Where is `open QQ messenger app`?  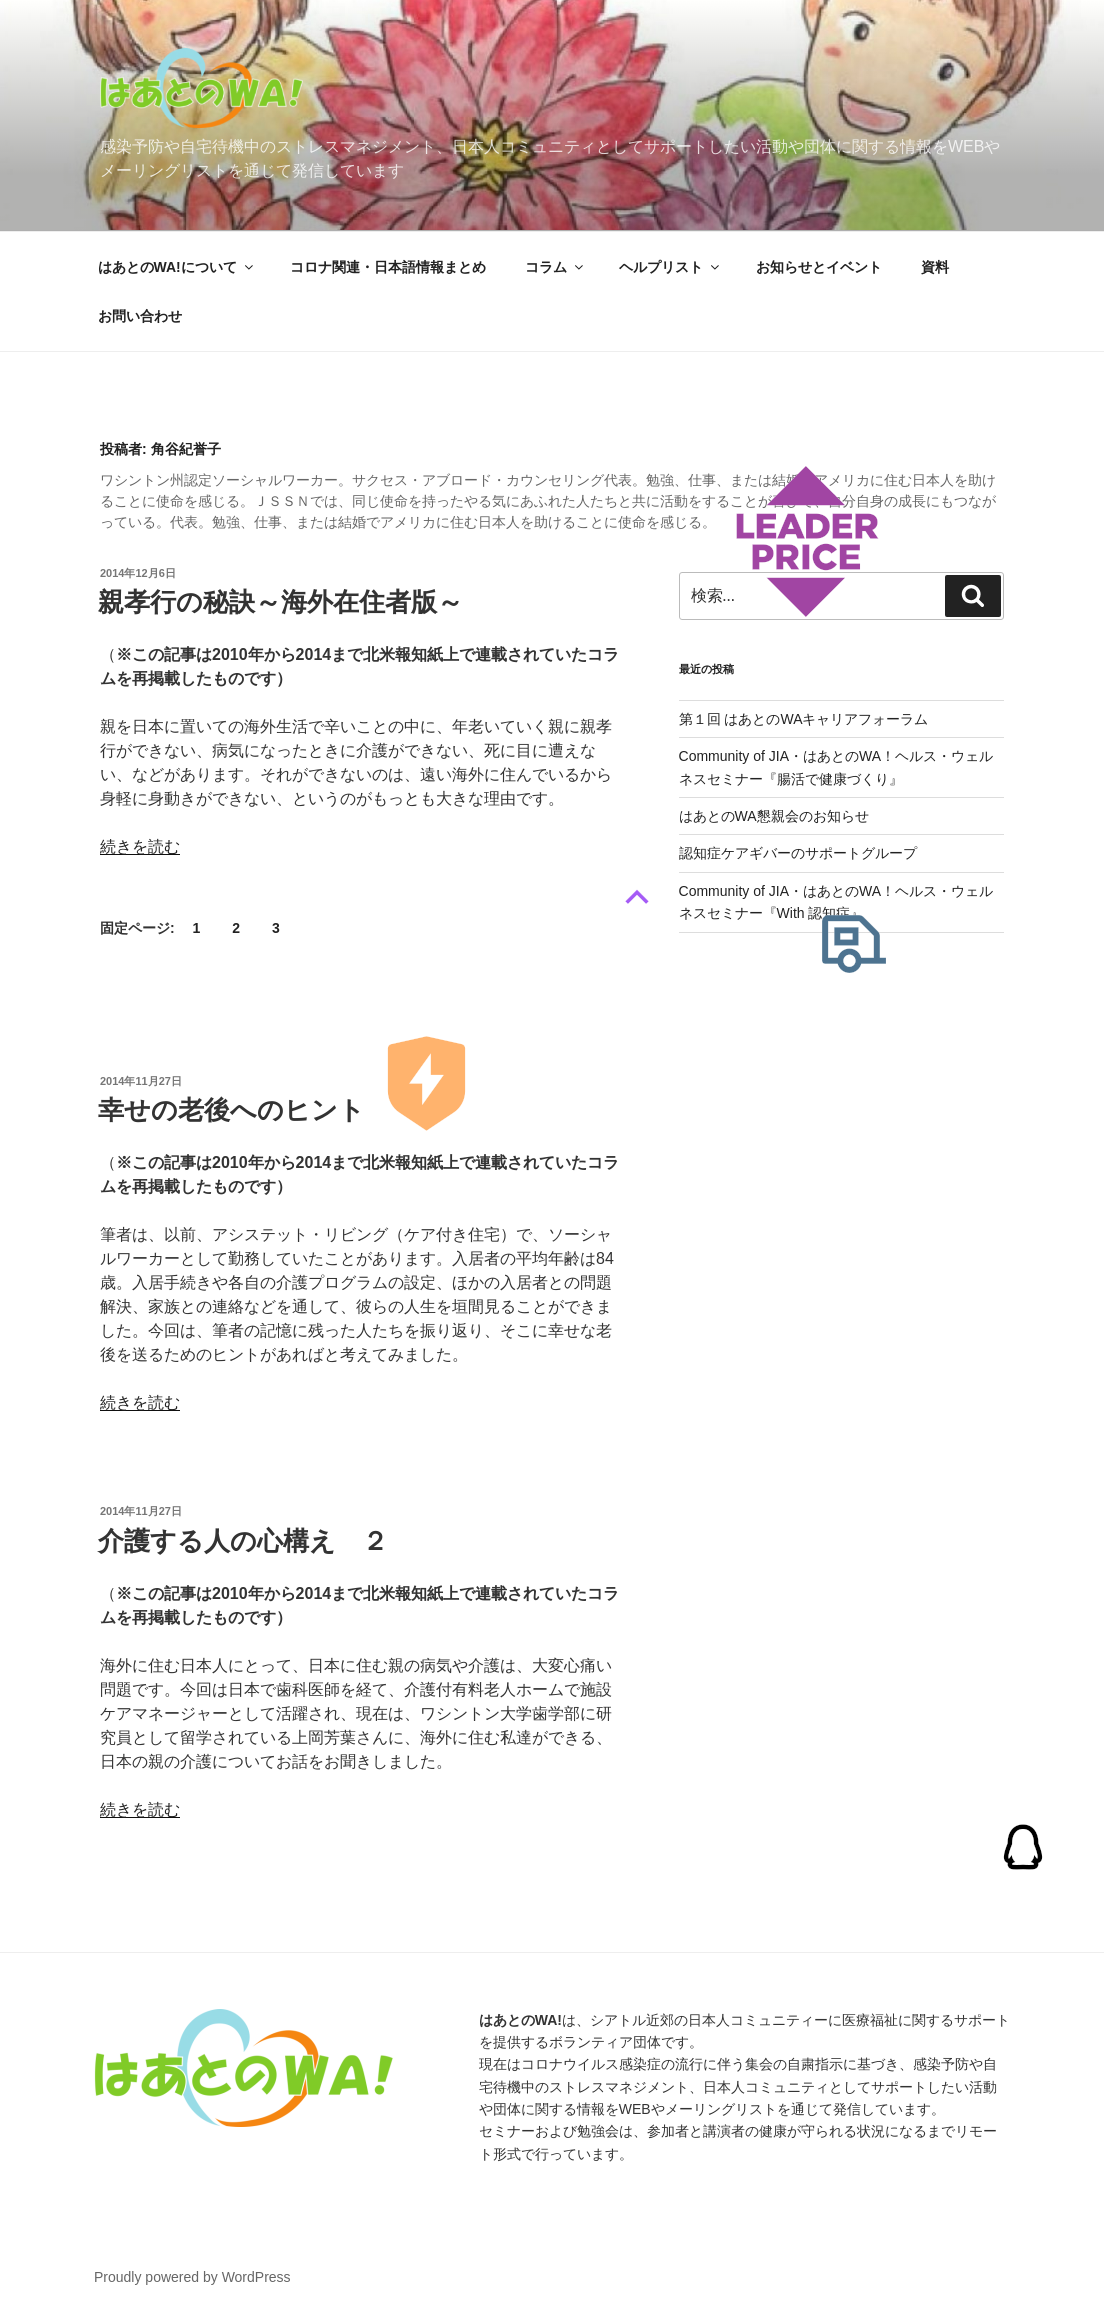 open QQ messenger app is located at coordinates (1023, 1847).